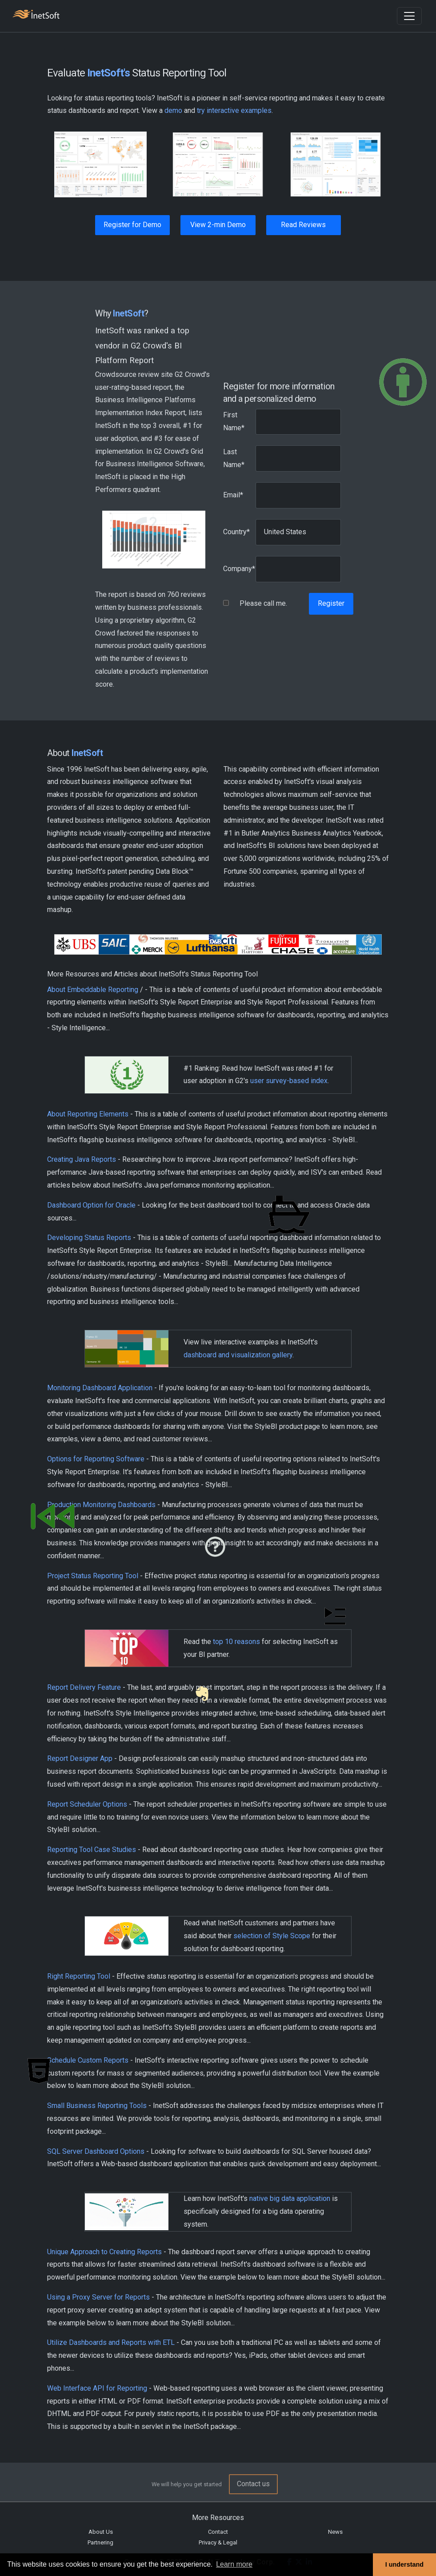  Describe the element at coordinates (335, 1616) in the screenshot. I see `view your playlist` at that location.